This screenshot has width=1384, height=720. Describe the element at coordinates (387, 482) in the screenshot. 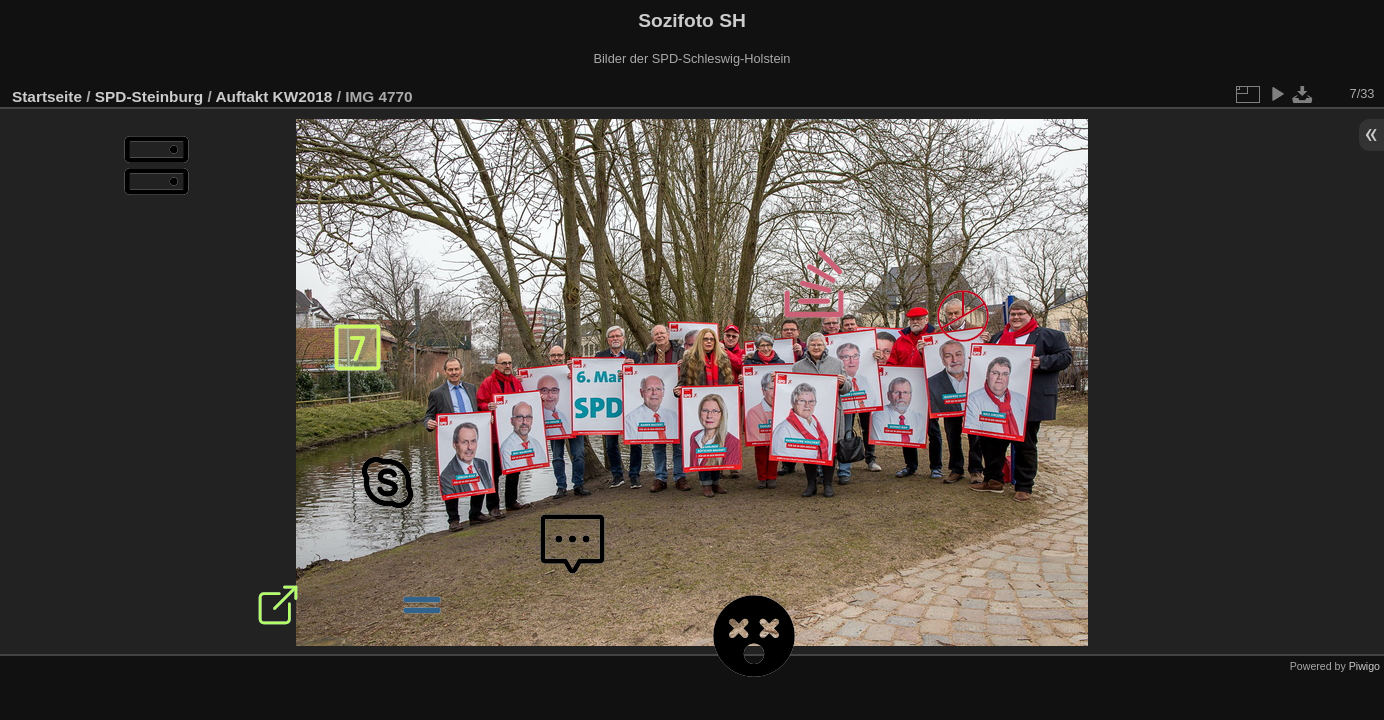

I see `open Skype app` at that location.